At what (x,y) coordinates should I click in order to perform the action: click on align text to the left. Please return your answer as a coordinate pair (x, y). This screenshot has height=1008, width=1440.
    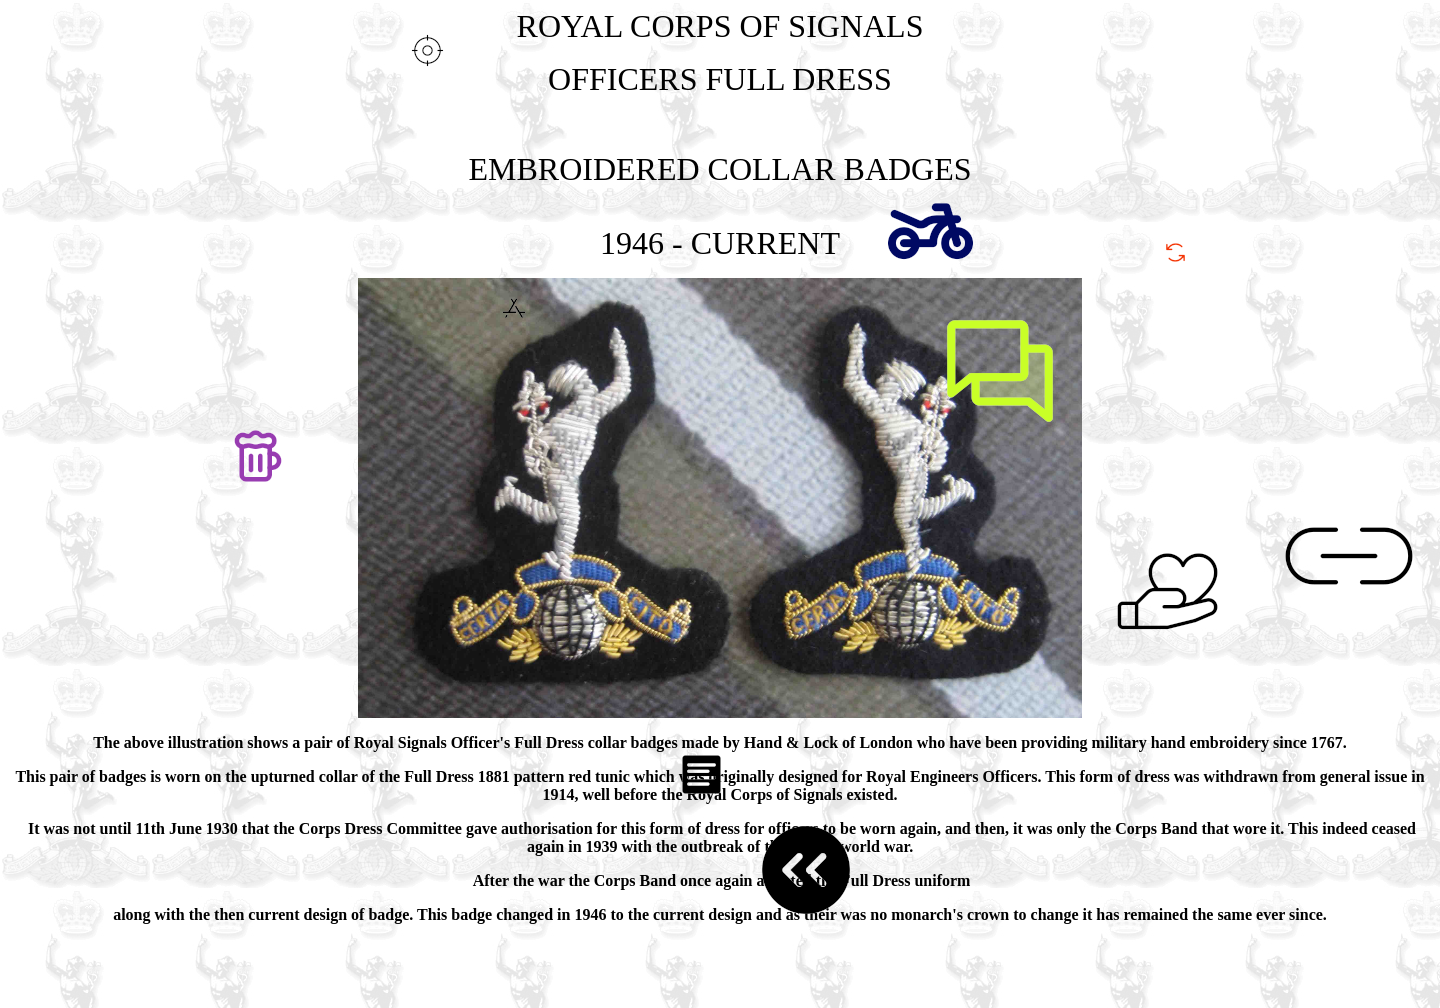
    Looking at the image, I should click on (701, 774).